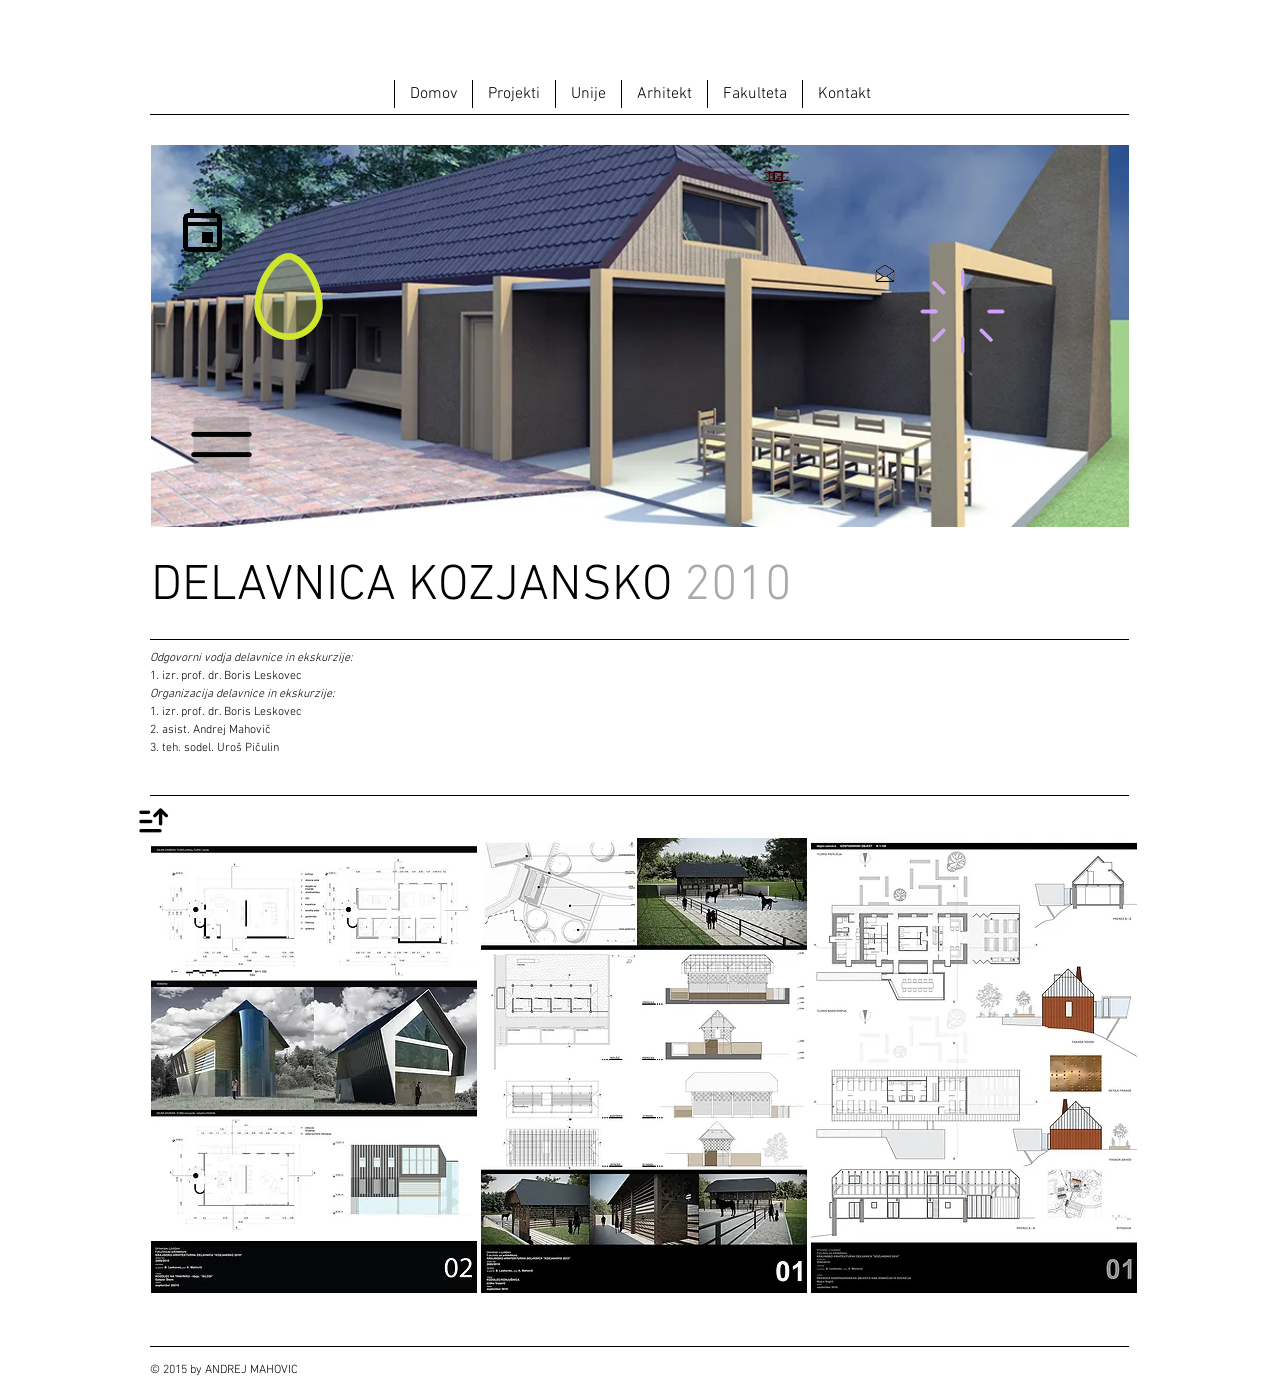  Describe the element at coordinates (776, 176) in the screenshot. I see `adjust clothing or accessory settings` at that location.